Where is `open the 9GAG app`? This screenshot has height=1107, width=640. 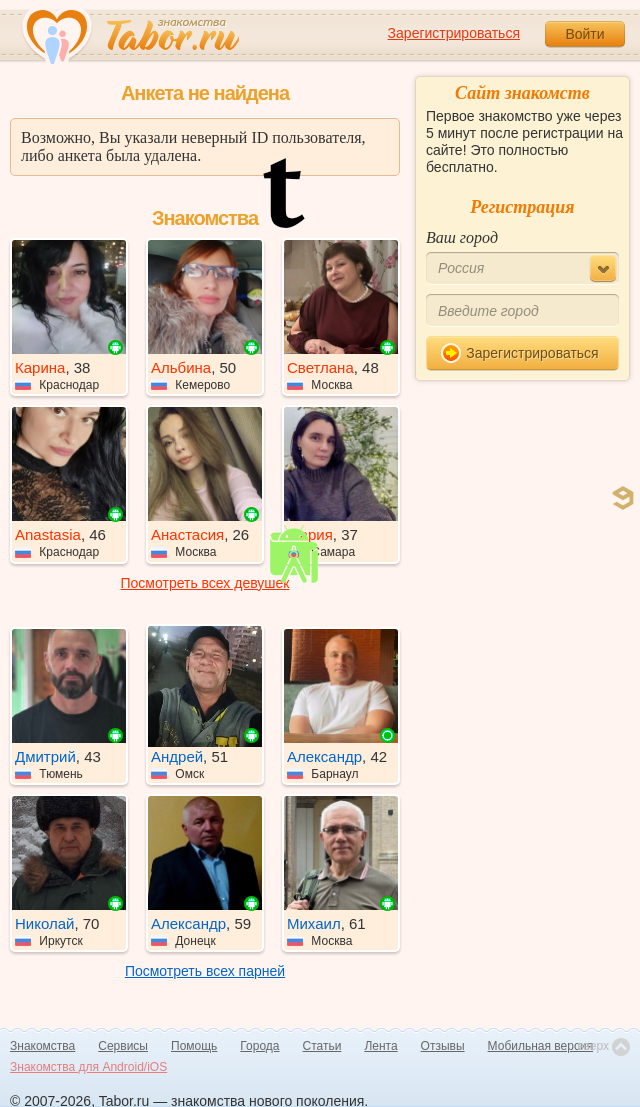 open the 9GAG app is located at coordinates (623, 498).